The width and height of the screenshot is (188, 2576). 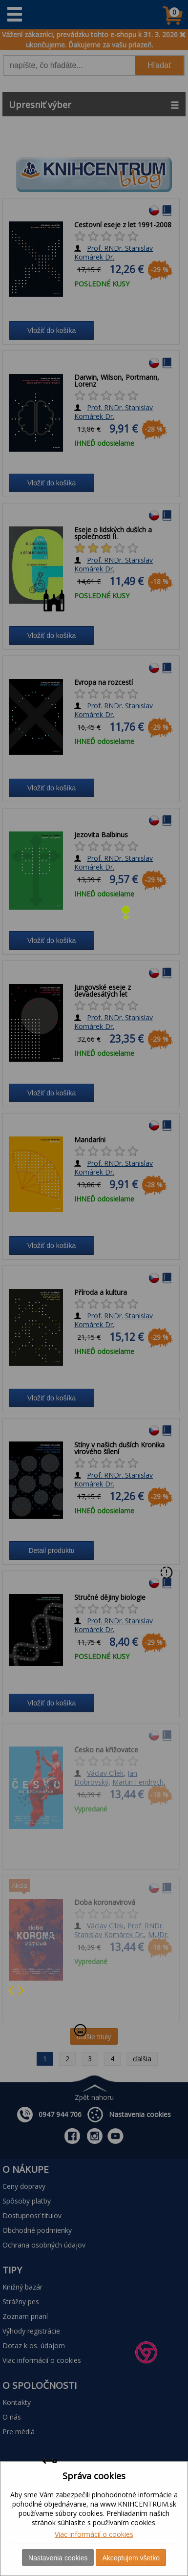 I want to click on view or edit source code, so click(x=16, y=1990).